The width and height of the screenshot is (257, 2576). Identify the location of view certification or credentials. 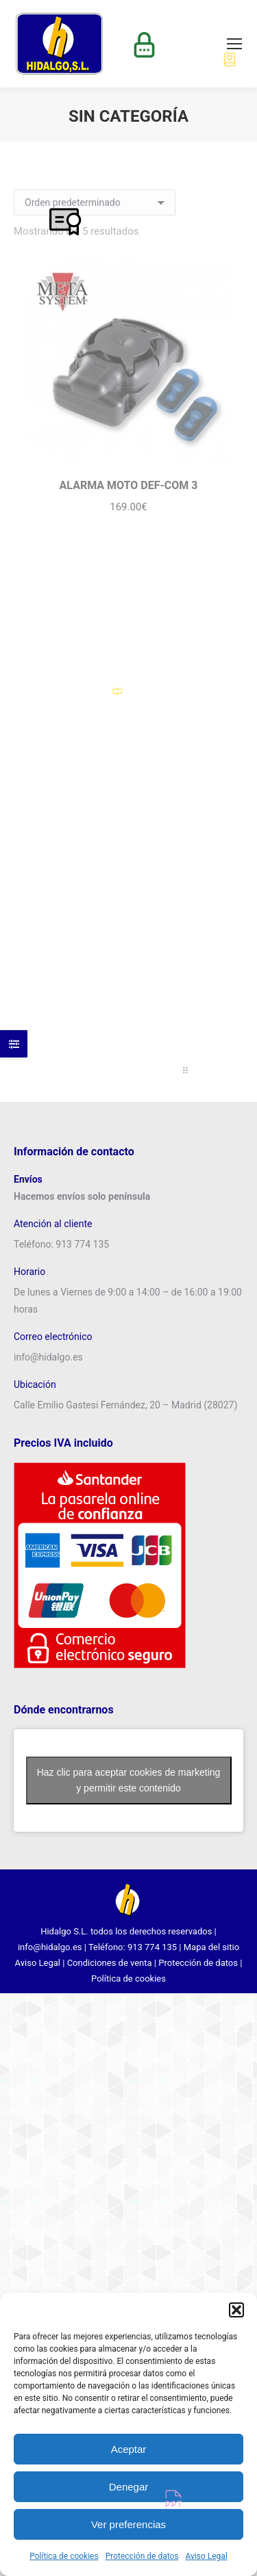
(64, 220).